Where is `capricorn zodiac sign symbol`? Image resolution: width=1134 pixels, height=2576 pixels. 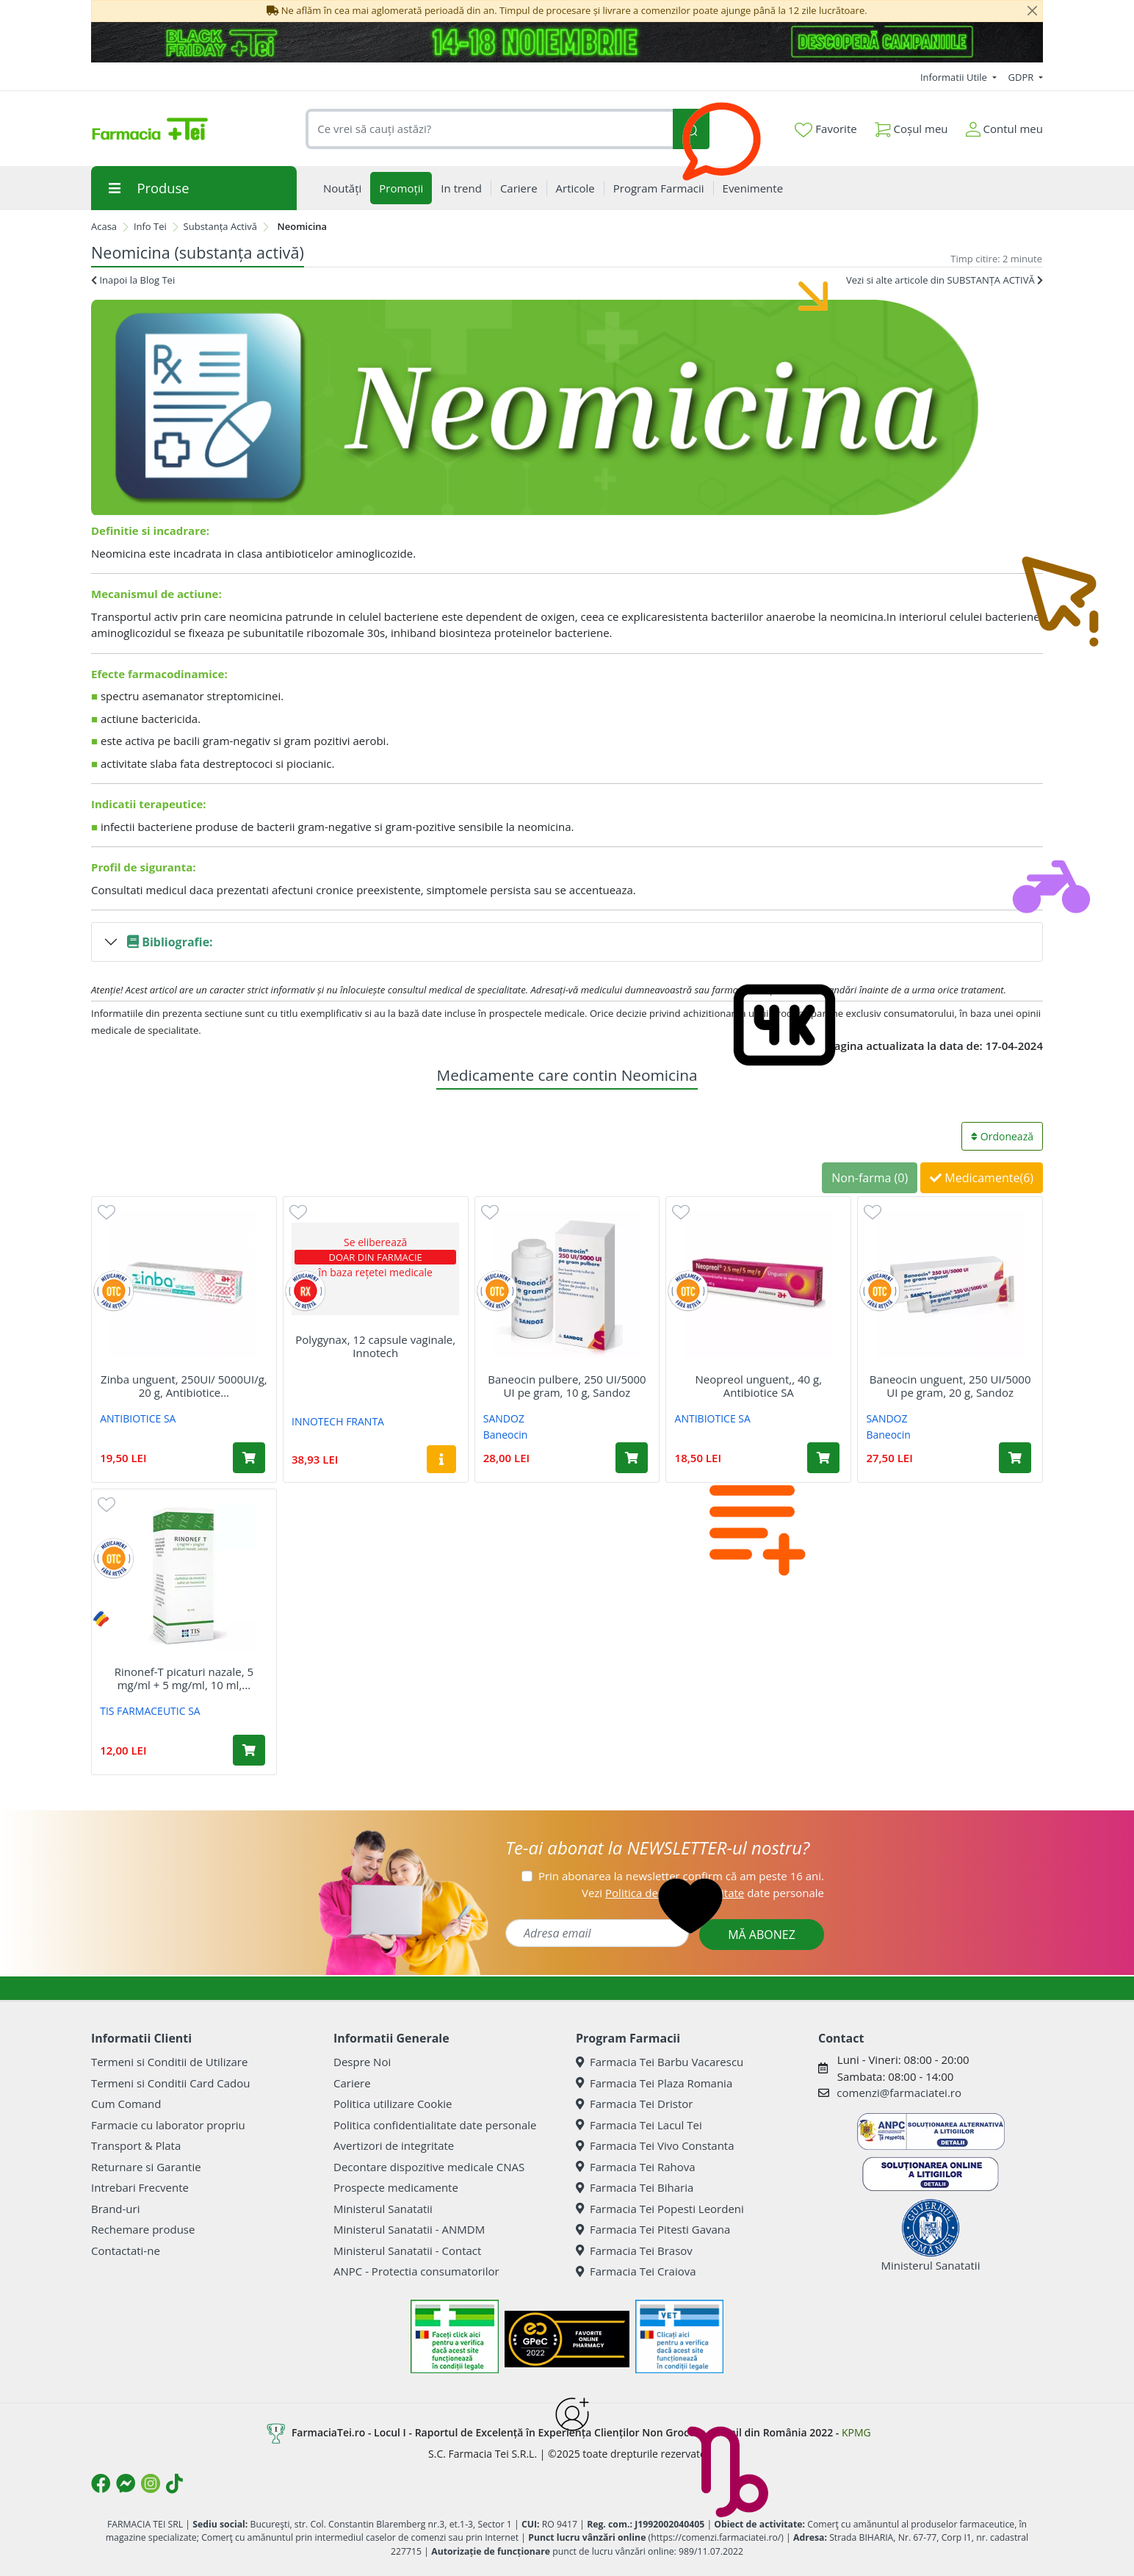 capricorn zodiac sign symbol is located at coordinates (730, 2469).